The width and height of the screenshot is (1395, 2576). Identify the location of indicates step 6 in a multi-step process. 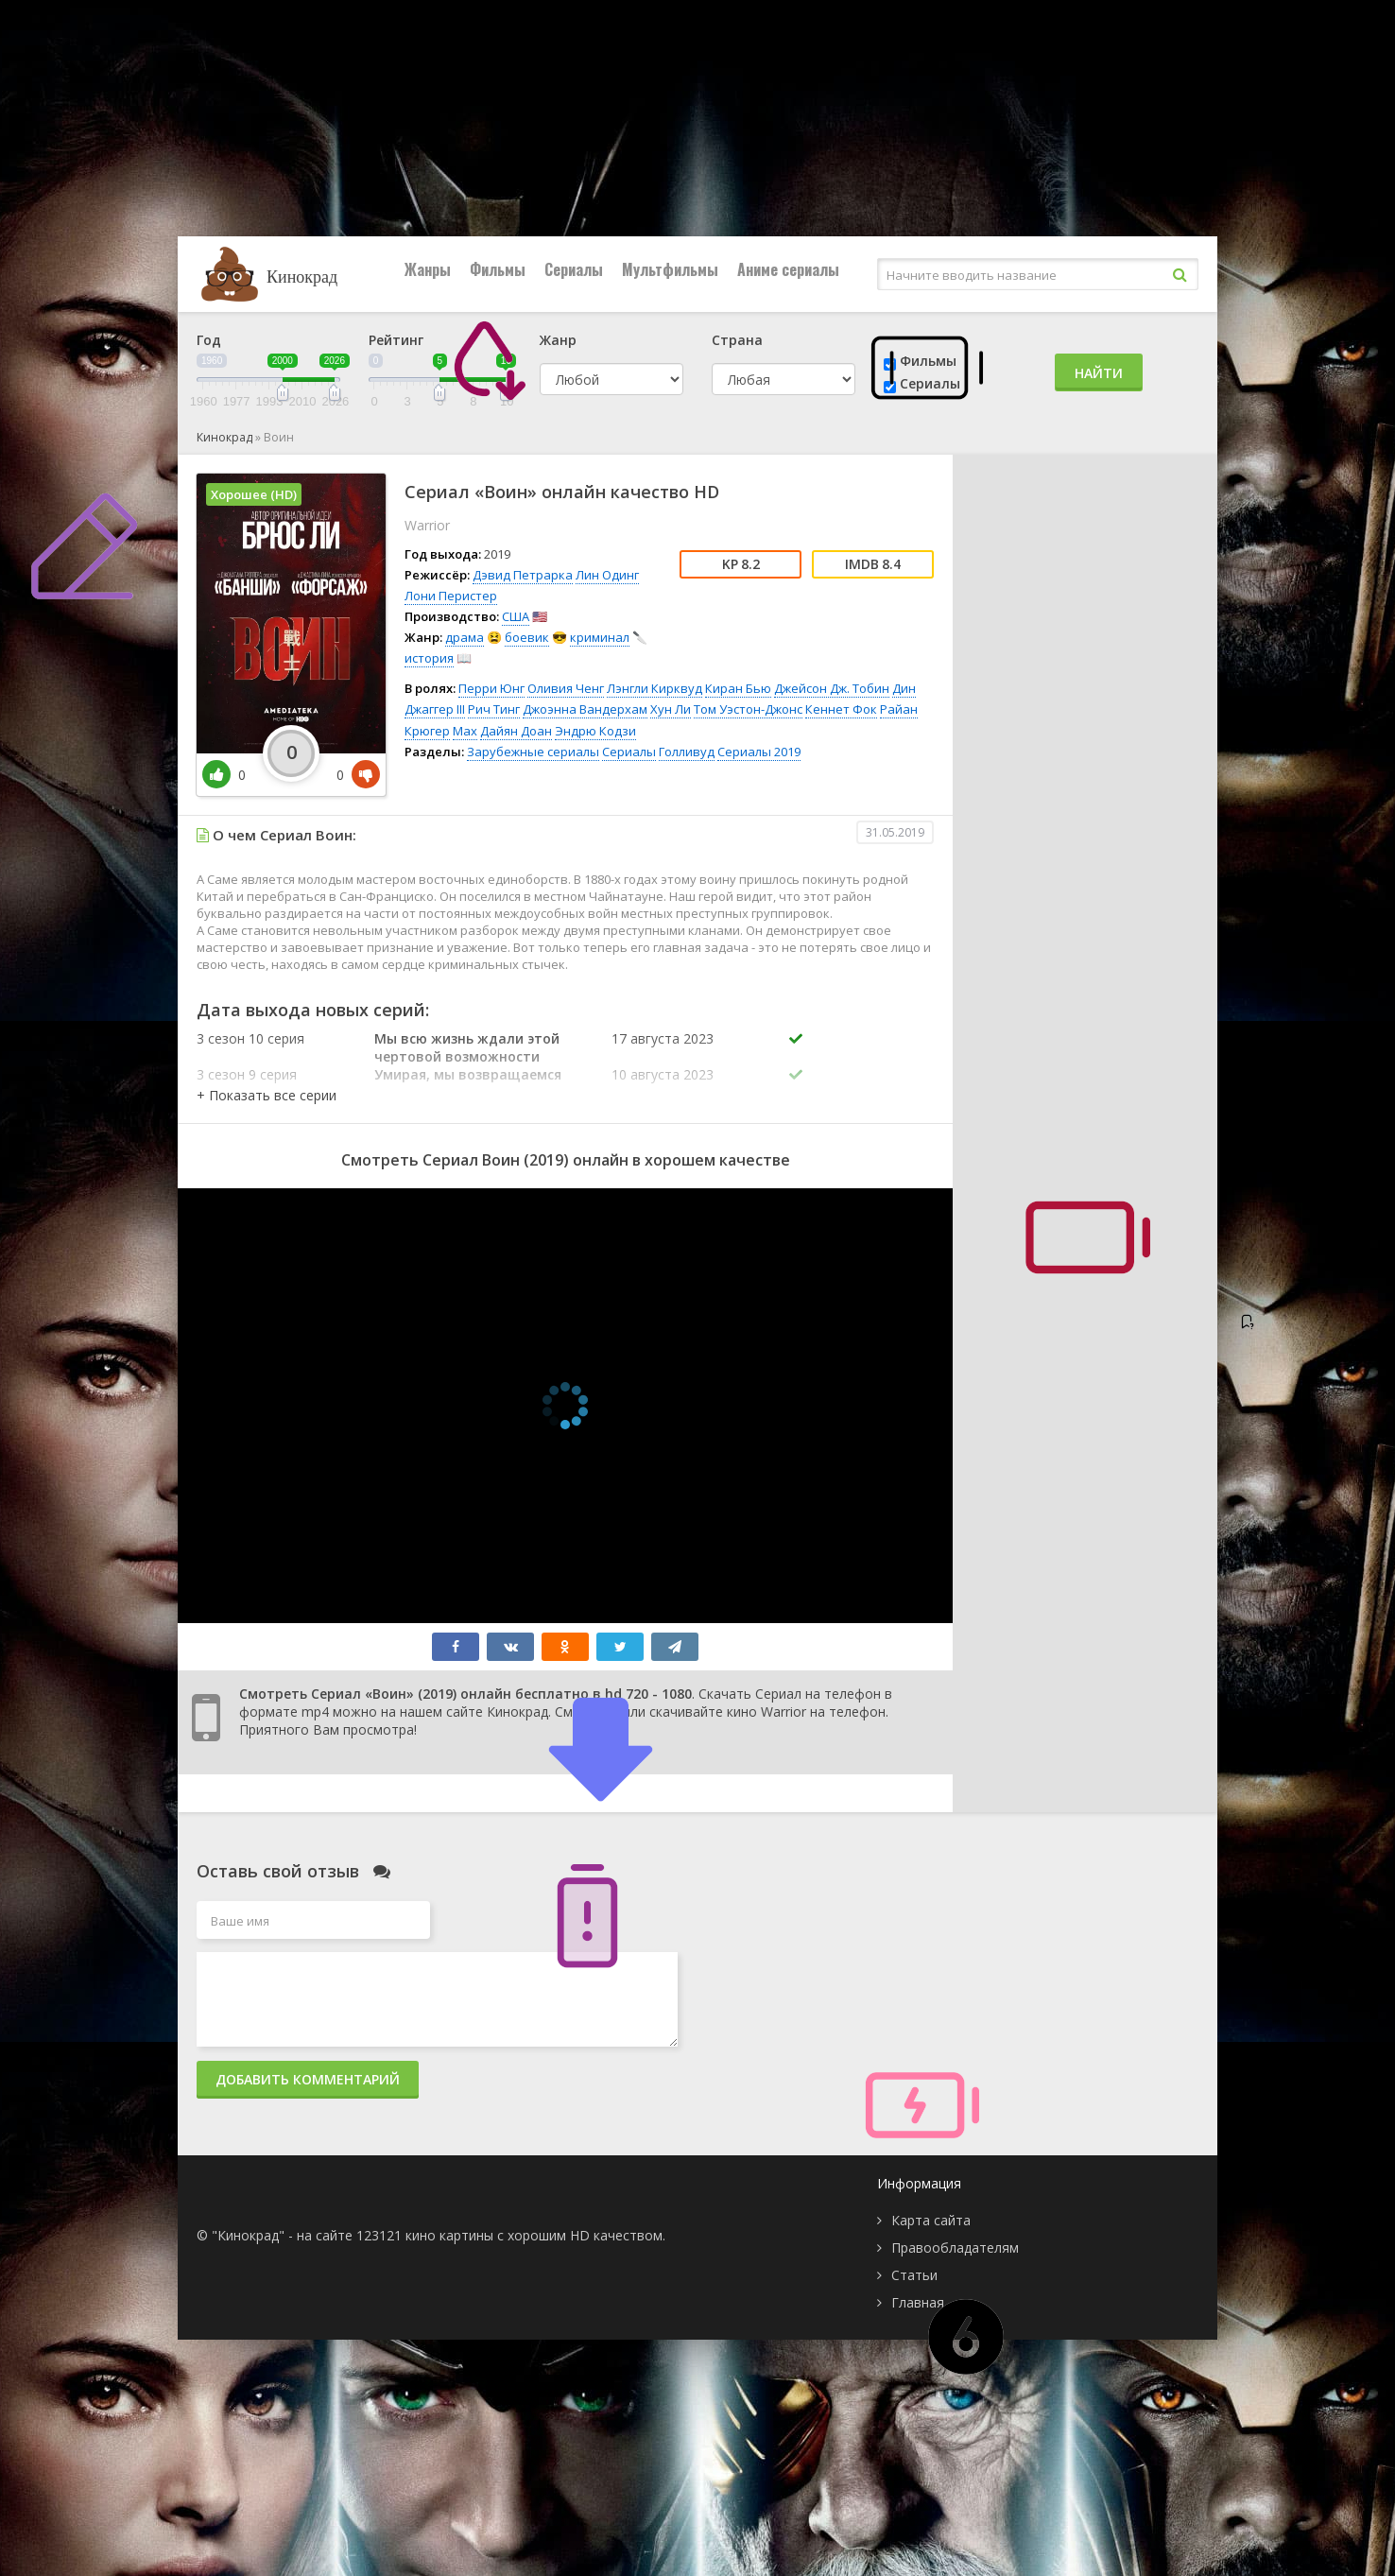
(966, 2337).